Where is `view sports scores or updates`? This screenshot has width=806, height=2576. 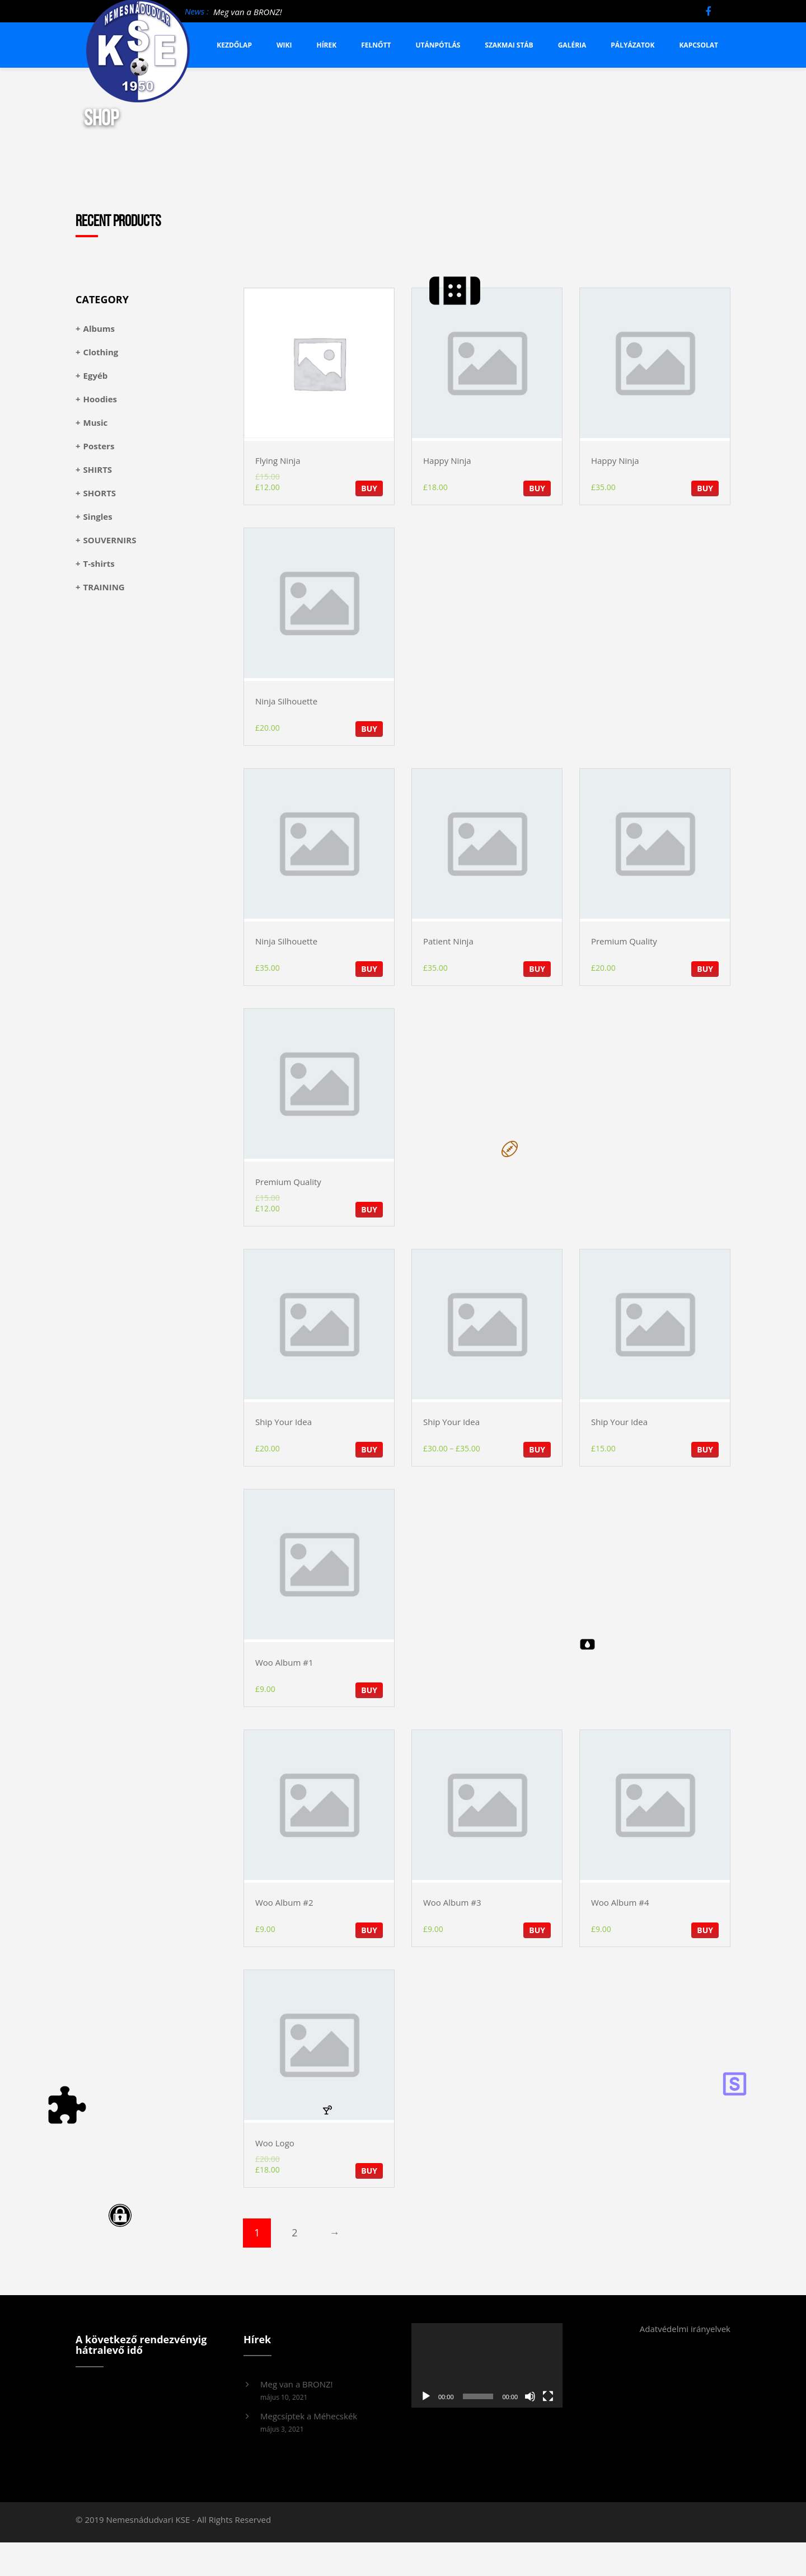 view sports scores or updates is located at coordinates (509, 1149).